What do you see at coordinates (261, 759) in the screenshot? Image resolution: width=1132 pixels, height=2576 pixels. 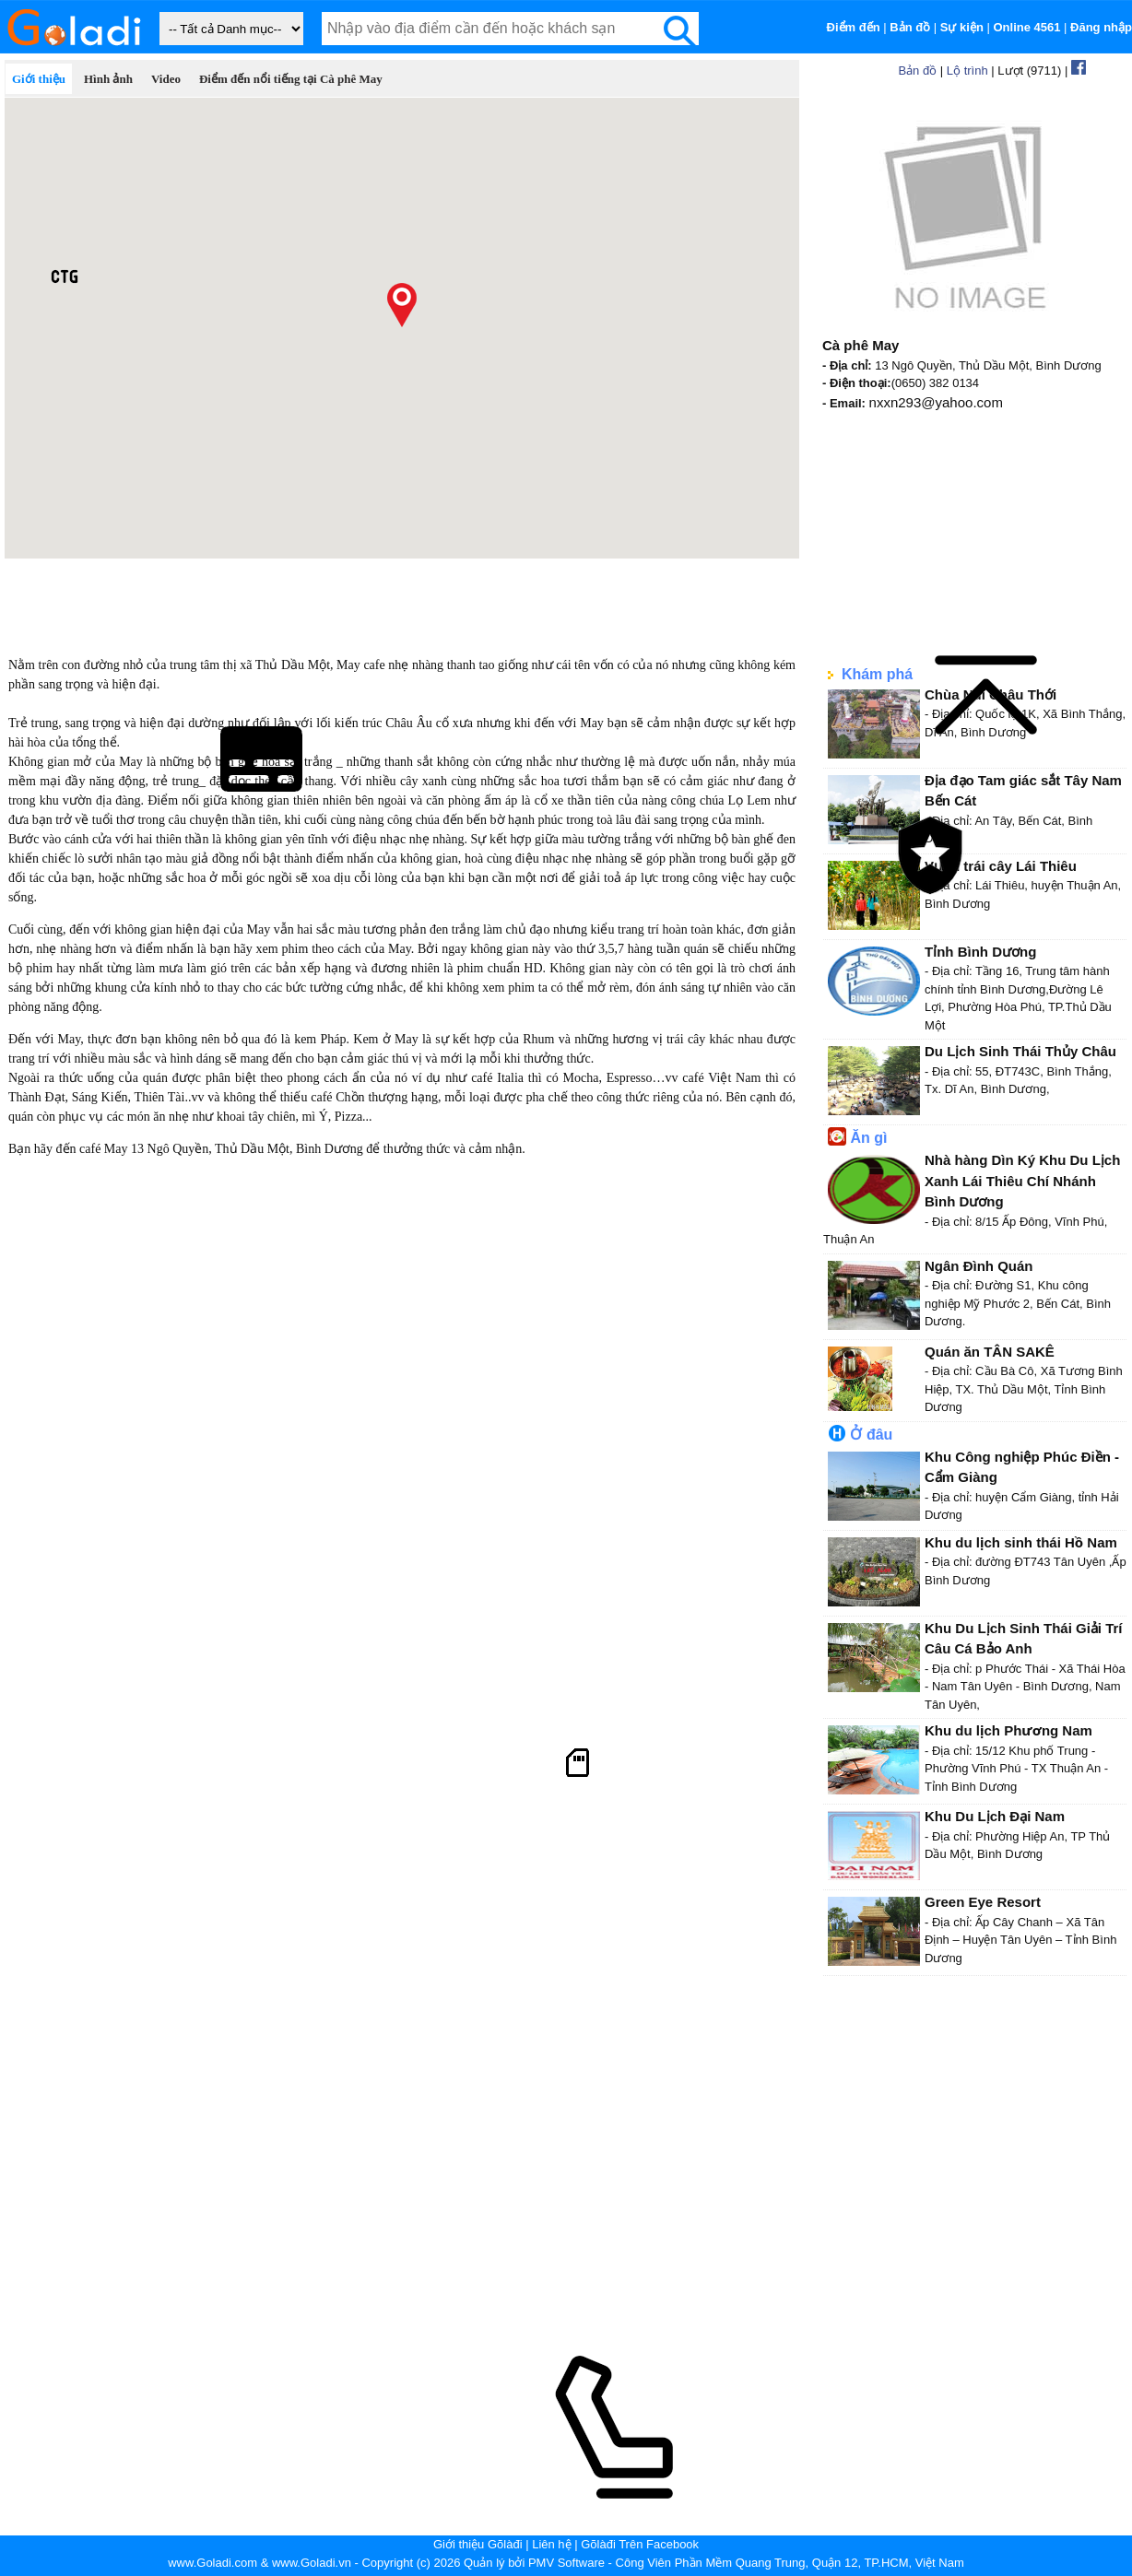 I see `enable subtitles or closed captions` at bounding box center [261, 759].